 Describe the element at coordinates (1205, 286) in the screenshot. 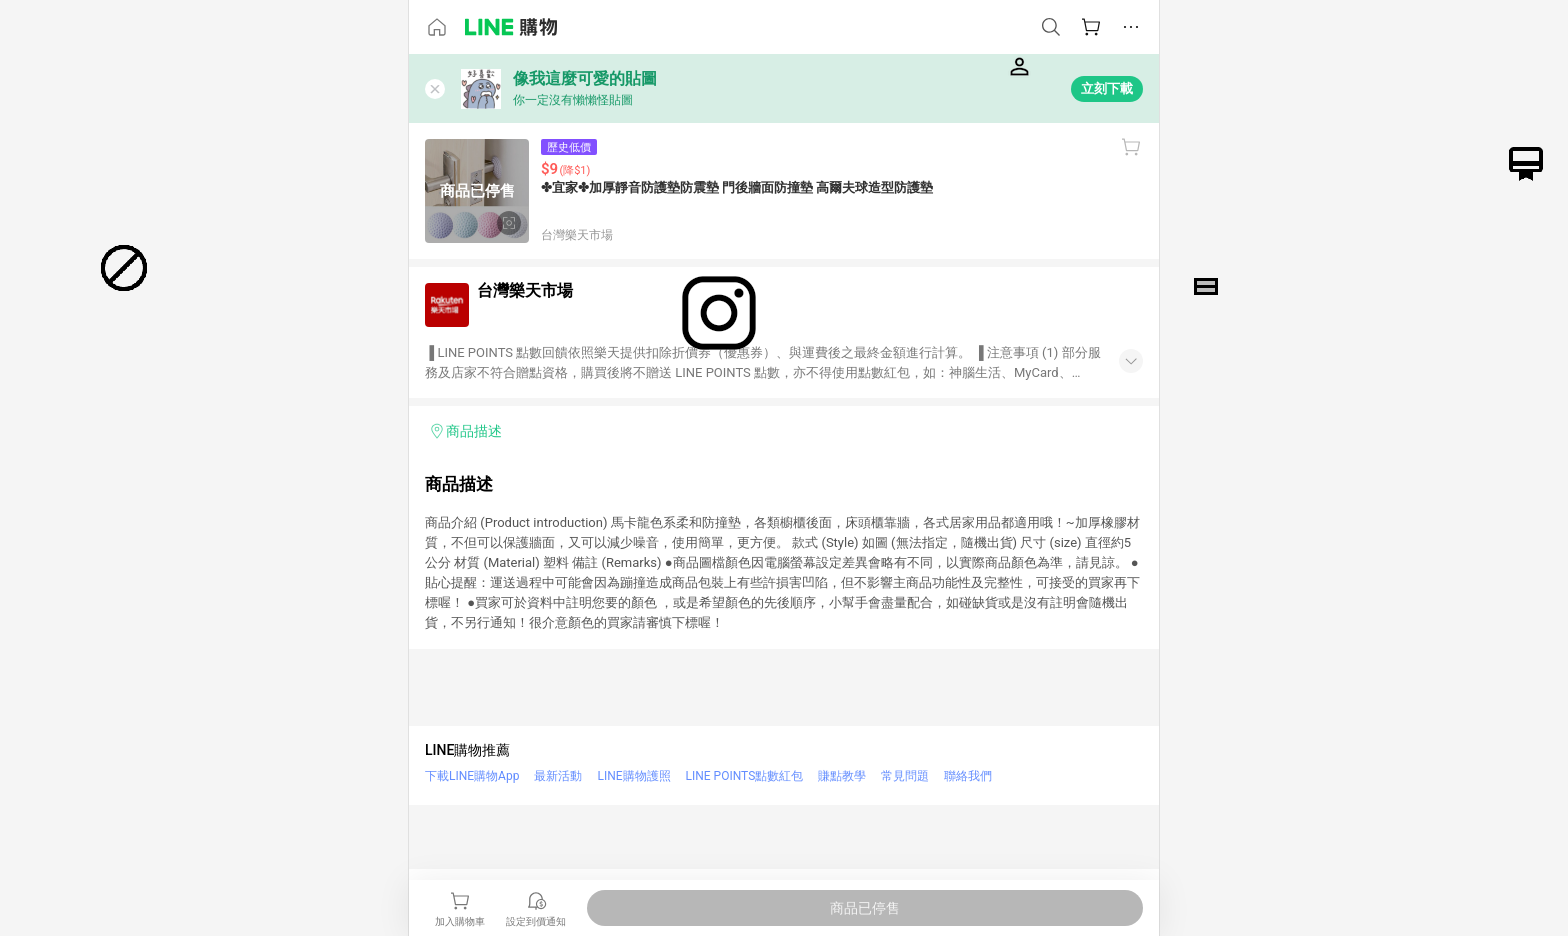

I see `switch to stream or list view` at that location.